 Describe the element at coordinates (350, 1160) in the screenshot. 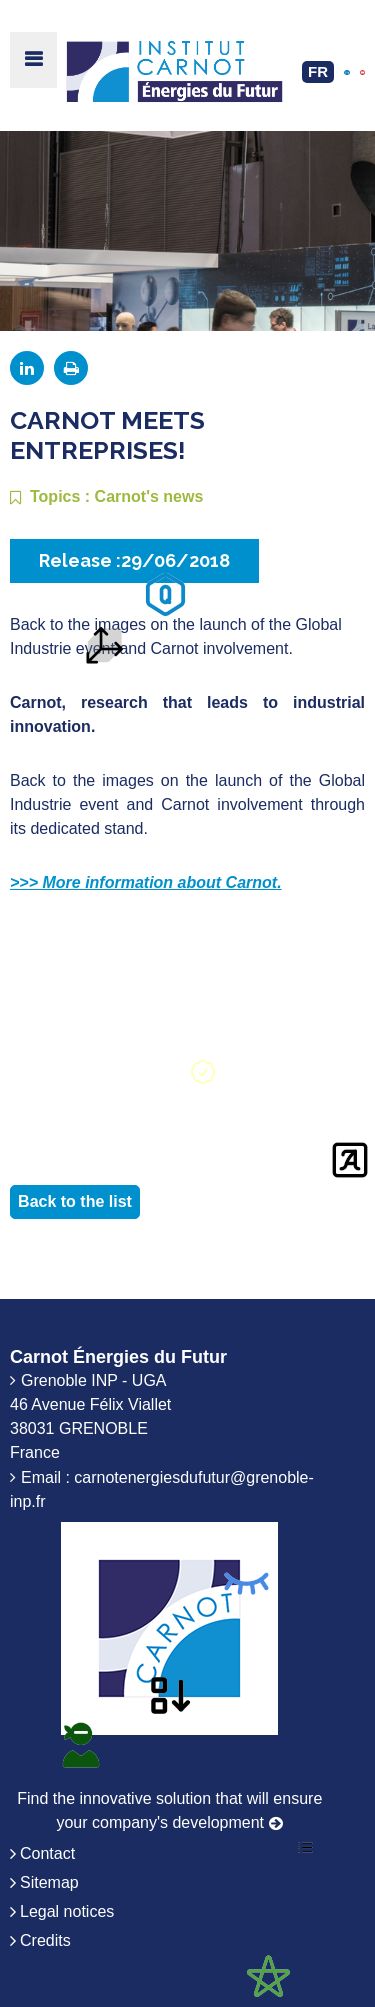

I see `change font or typeface settings` at that location.